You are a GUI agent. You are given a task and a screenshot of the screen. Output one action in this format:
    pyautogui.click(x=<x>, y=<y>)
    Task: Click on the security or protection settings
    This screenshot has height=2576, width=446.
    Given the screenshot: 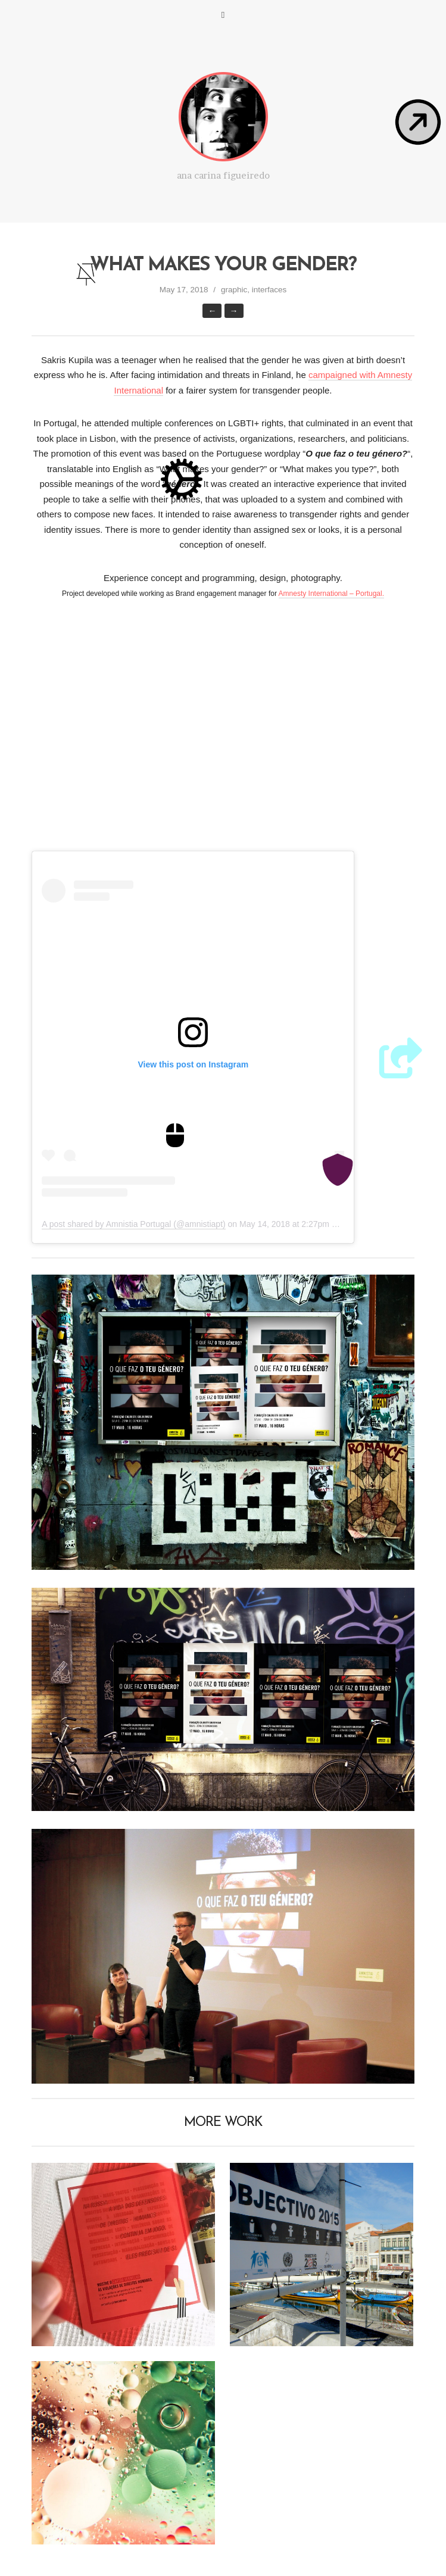 What is the action you would take?
    pyautogui.click(x=338, y=1170)
    